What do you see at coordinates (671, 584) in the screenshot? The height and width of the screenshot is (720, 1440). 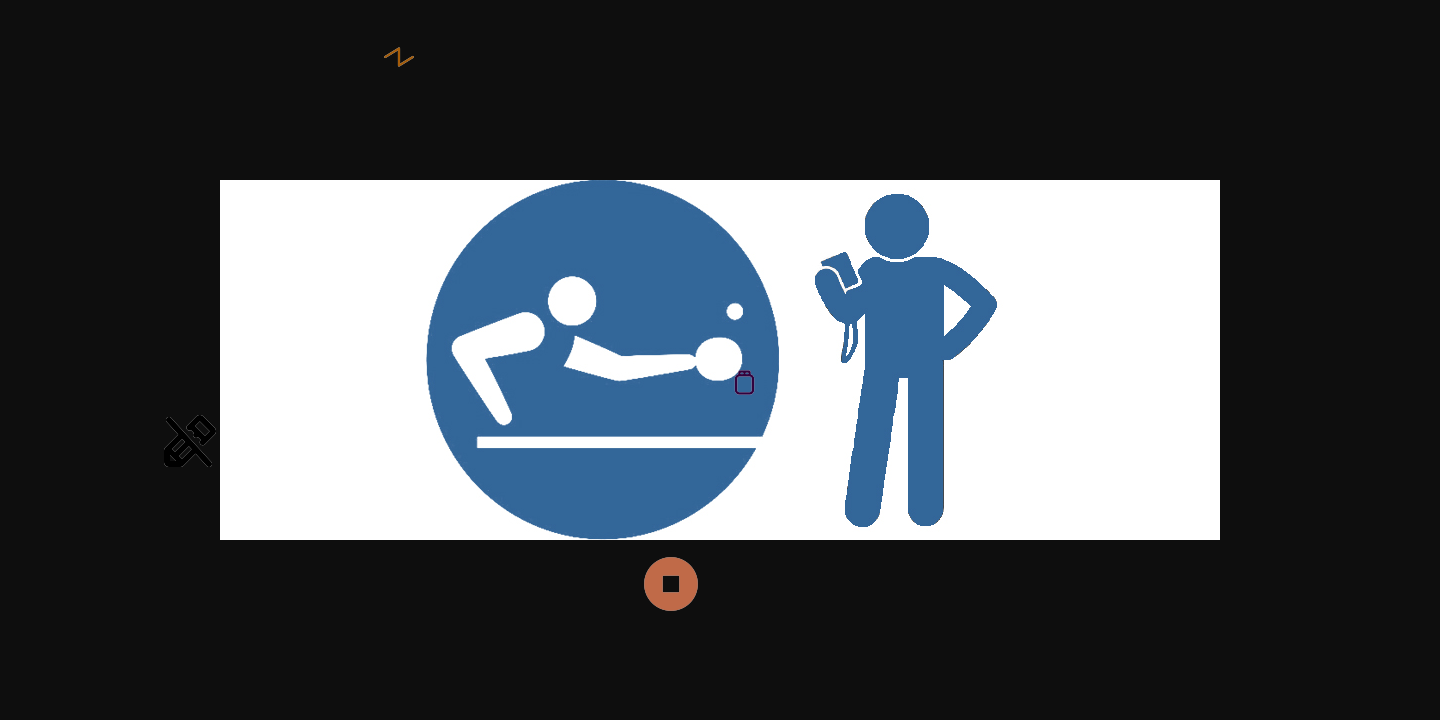 I see `stop media playback` at bounding box center [671, 584].